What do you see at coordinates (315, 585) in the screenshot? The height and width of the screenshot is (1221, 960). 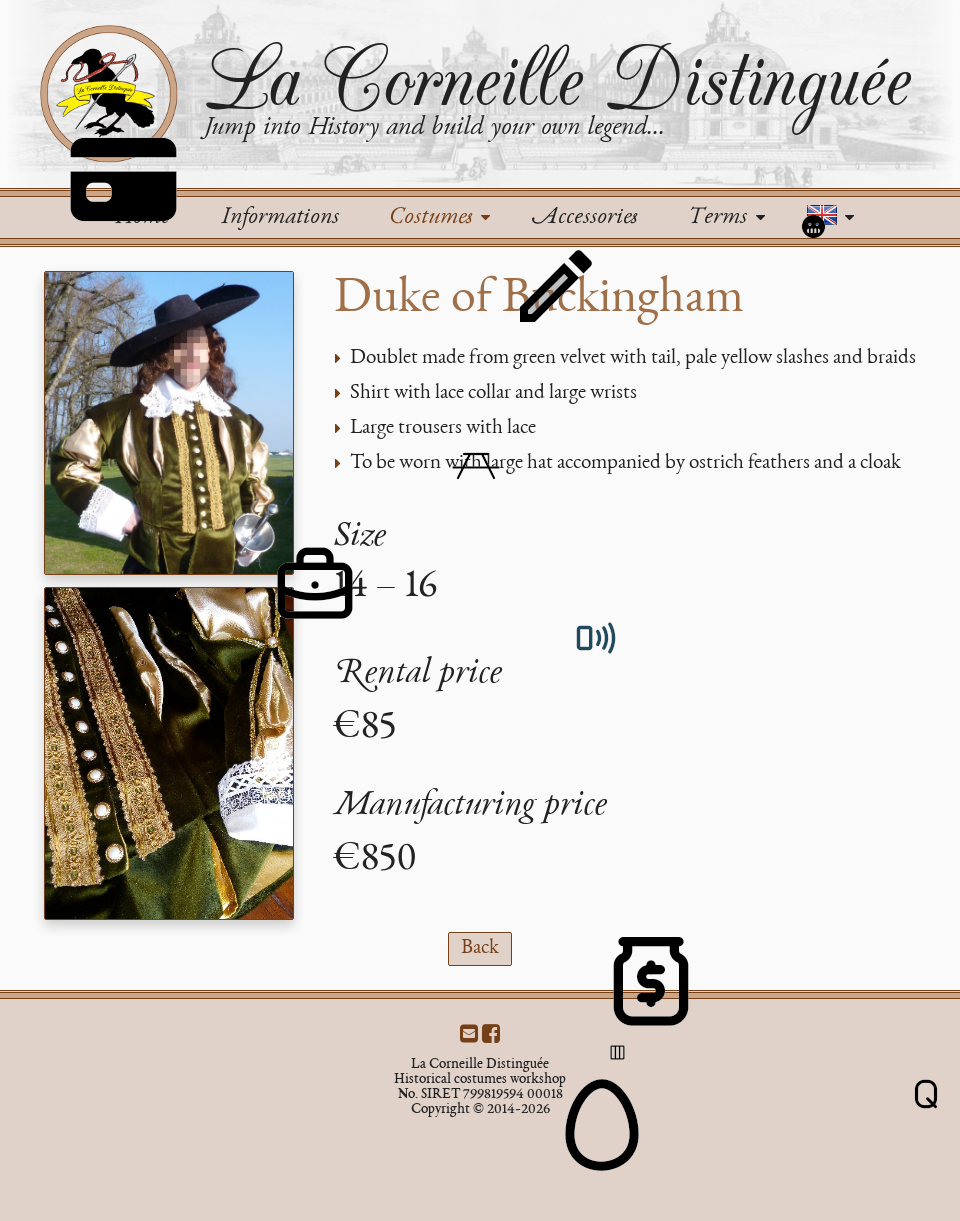 I see `access work or business-related content` at bounding box center [315, 585].